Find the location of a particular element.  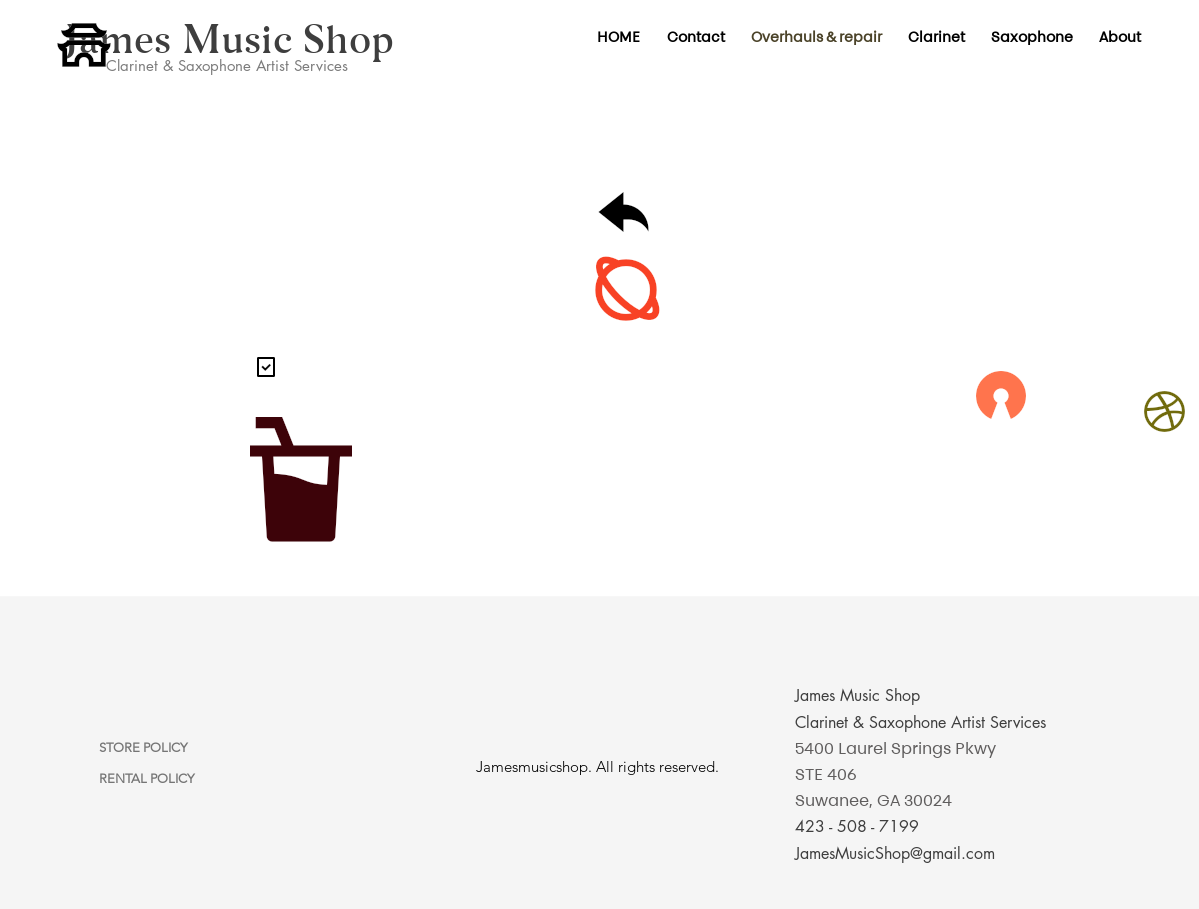

explore global or worldwide content is located at coordinates (626, 290).